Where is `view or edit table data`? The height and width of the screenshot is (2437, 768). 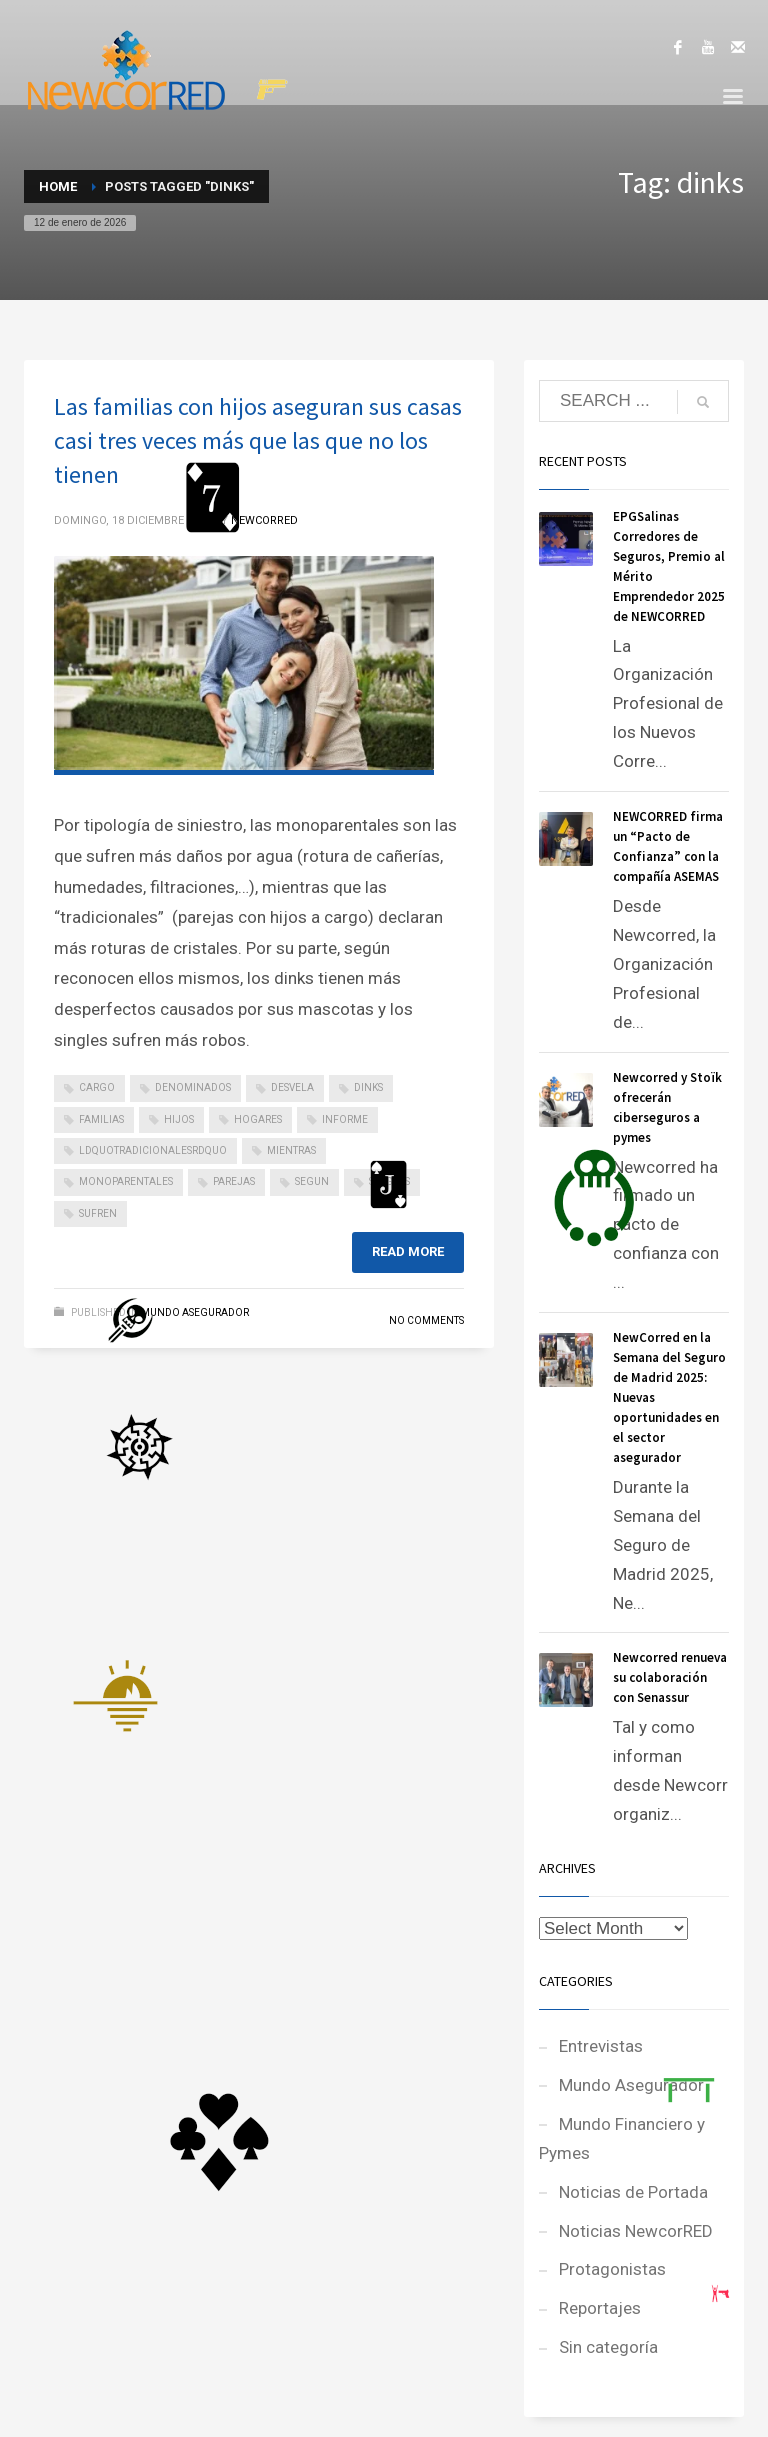 view or edit table data is located at coordinates (689, 2077).